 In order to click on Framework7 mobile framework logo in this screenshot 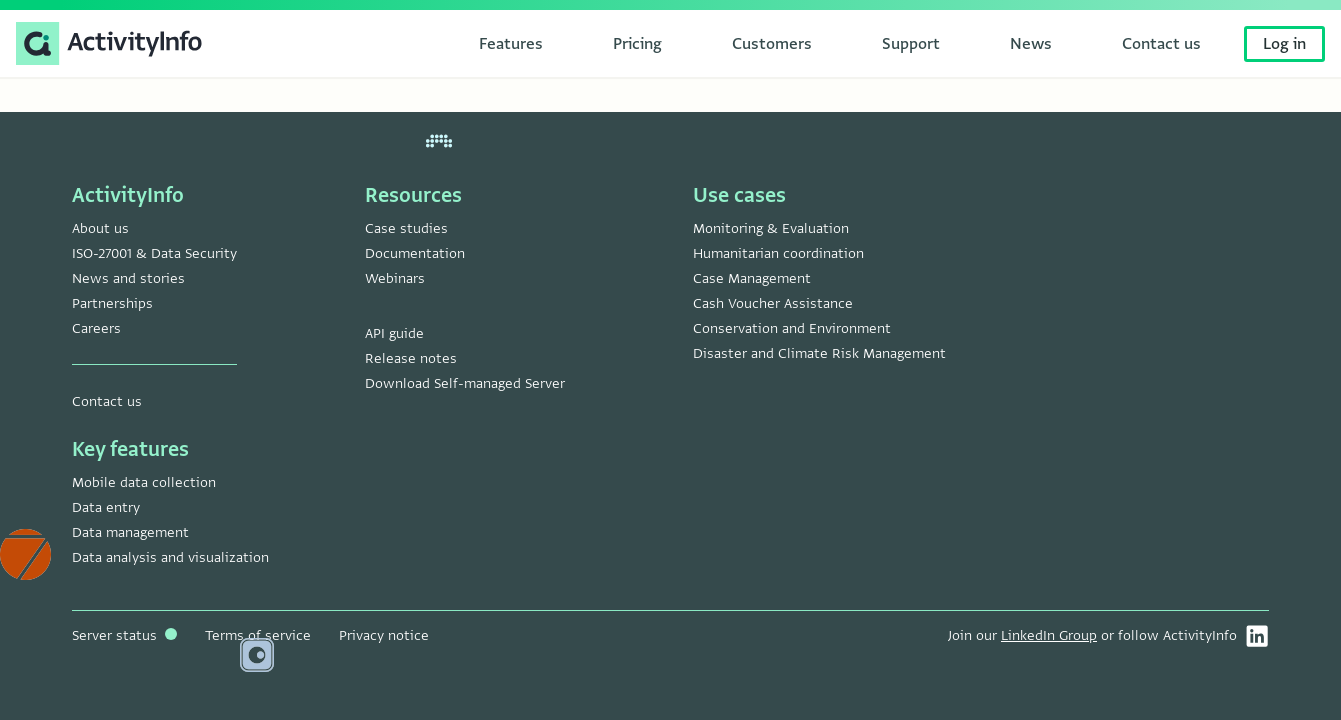, I will do `click(25, 554)`.